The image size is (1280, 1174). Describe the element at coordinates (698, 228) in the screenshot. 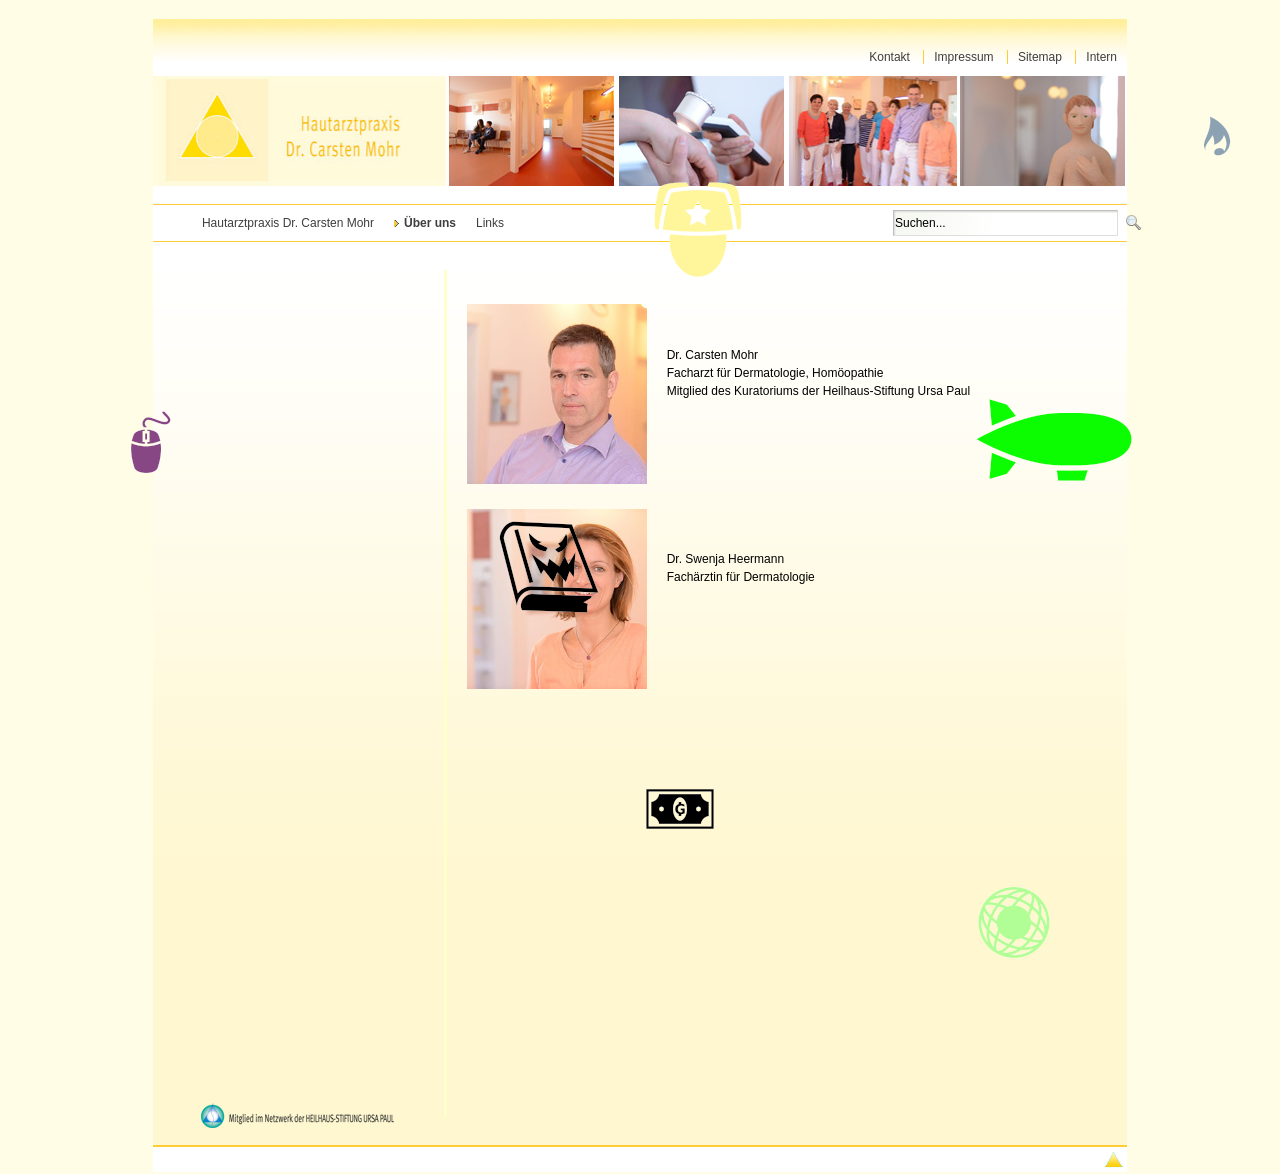

I see `select Russian-style winter hat accessory` at that location.